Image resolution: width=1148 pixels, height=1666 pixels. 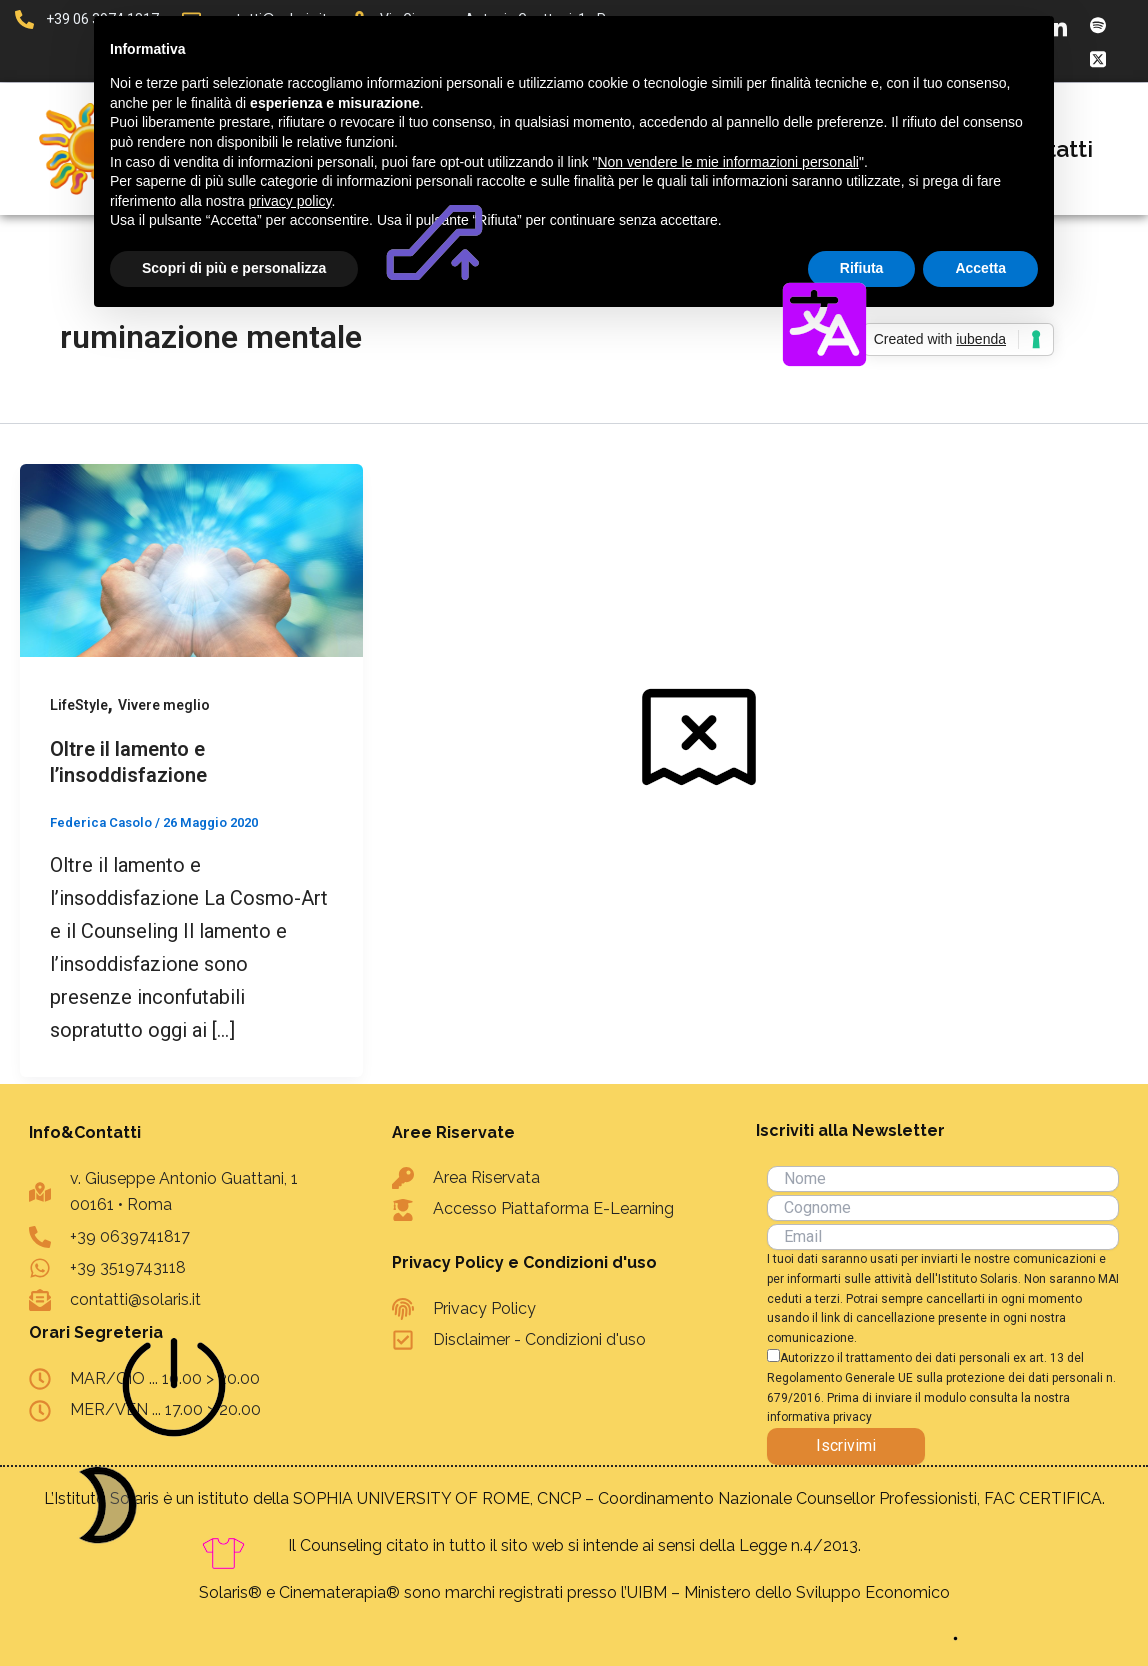 What do you see at coordinates (434, 242) in the screenshot?
I see `indicates escalator going up` at bounding box center [434, 242].